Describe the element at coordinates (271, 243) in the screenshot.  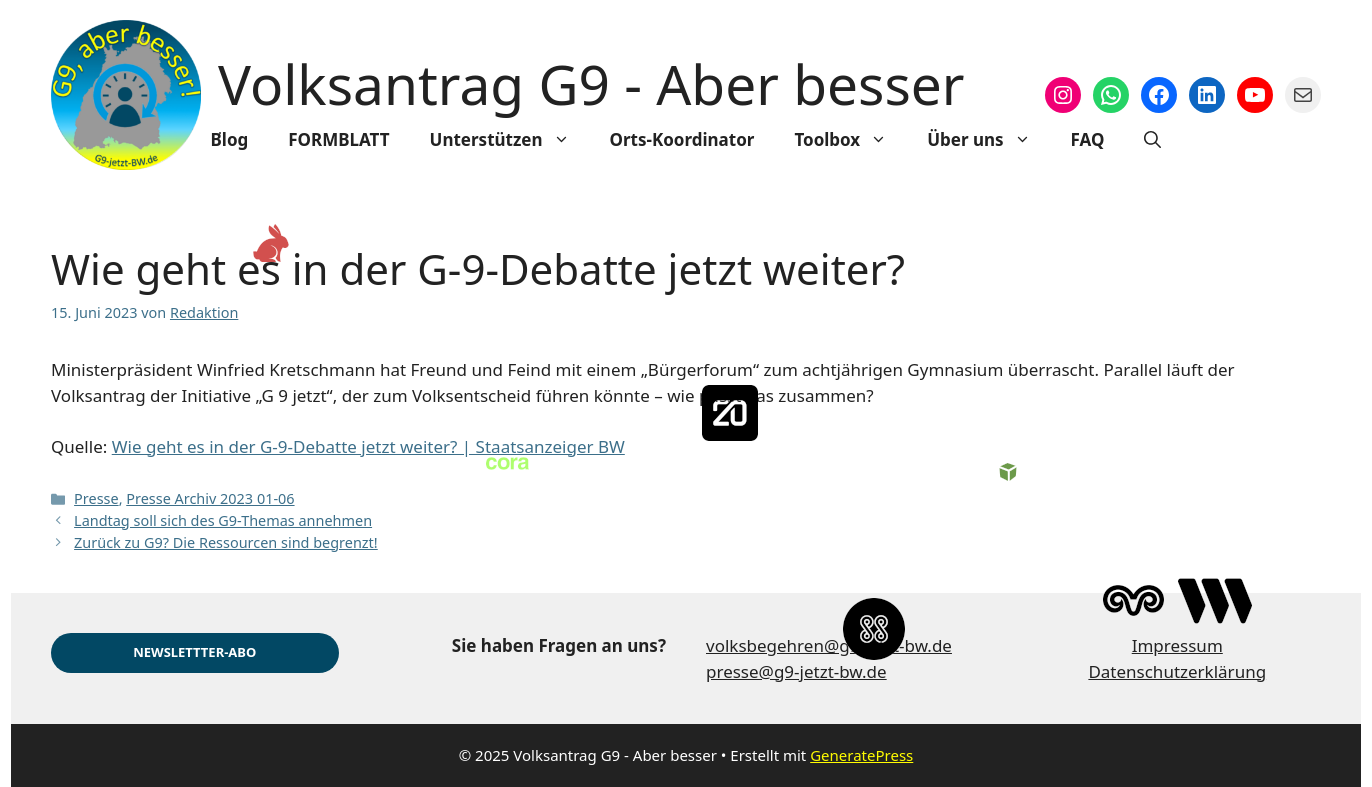
I see `vowpal wabbit machine learning library logo` at that location.